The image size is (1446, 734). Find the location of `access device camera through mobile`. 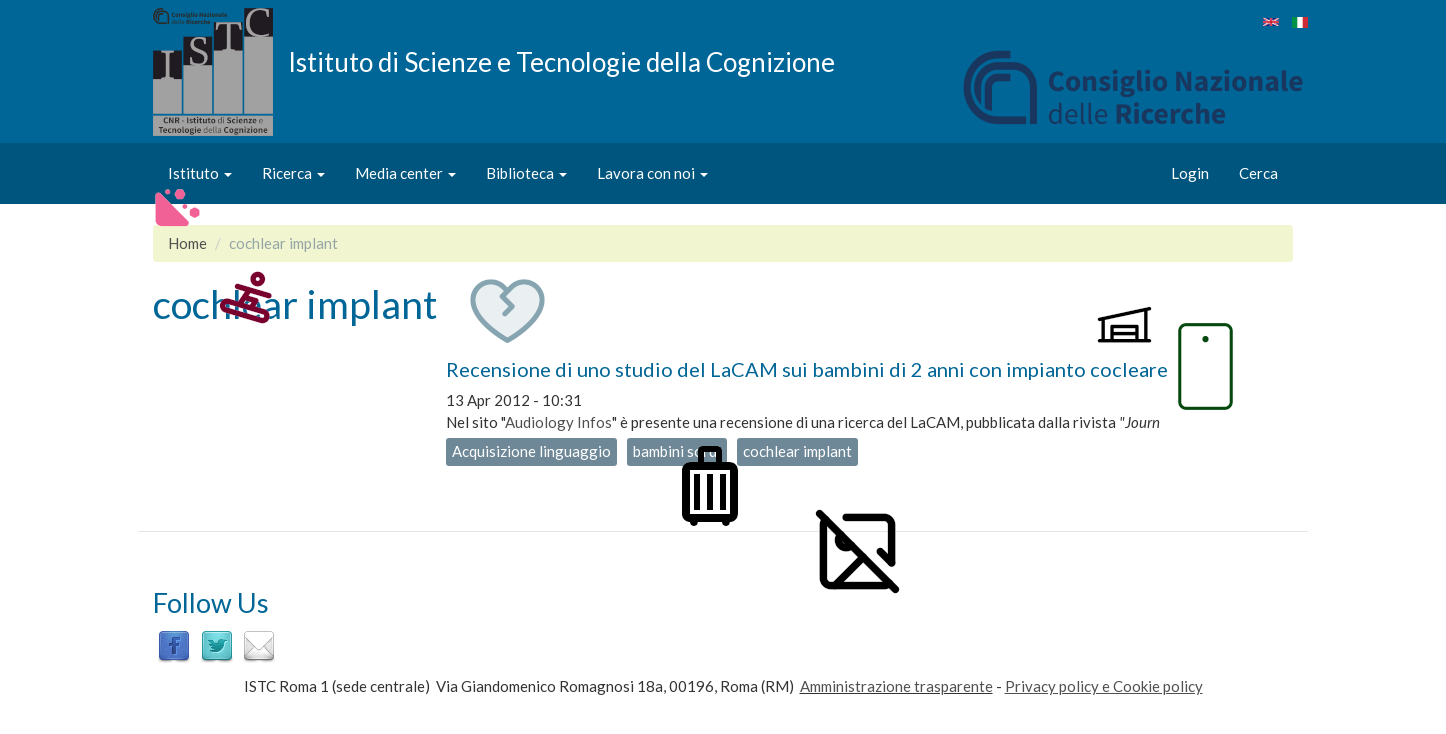

access device camera through mobile is located at coordinates (1205, 366).